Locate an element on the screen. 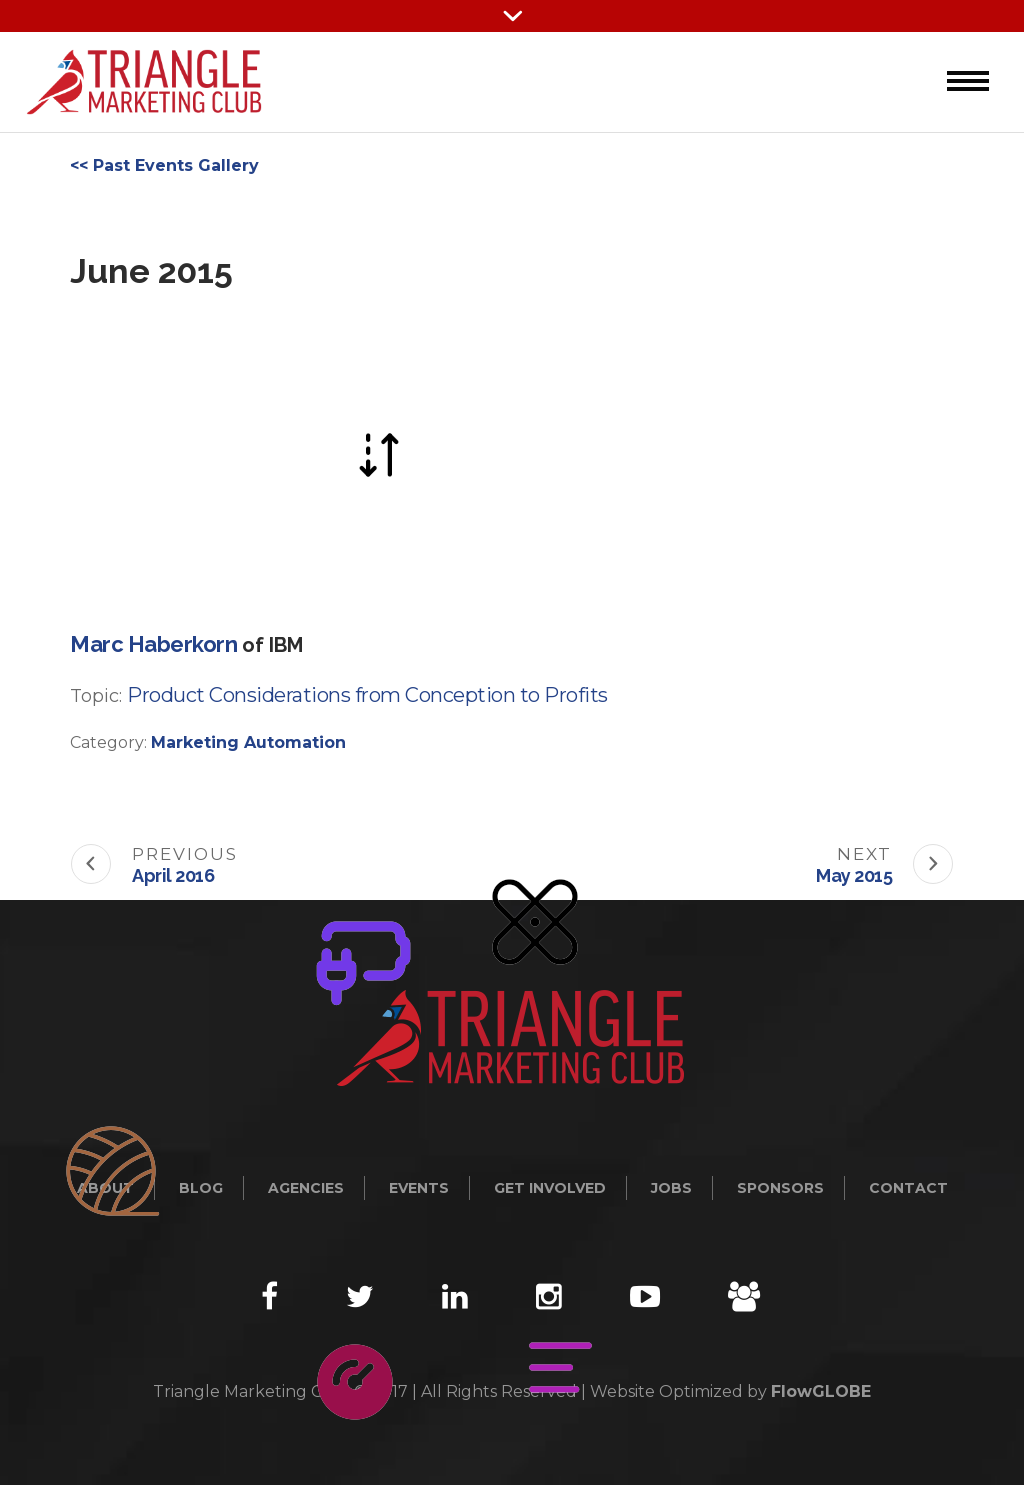  view performance metrics or speed is located at coordinates (355, 1382).